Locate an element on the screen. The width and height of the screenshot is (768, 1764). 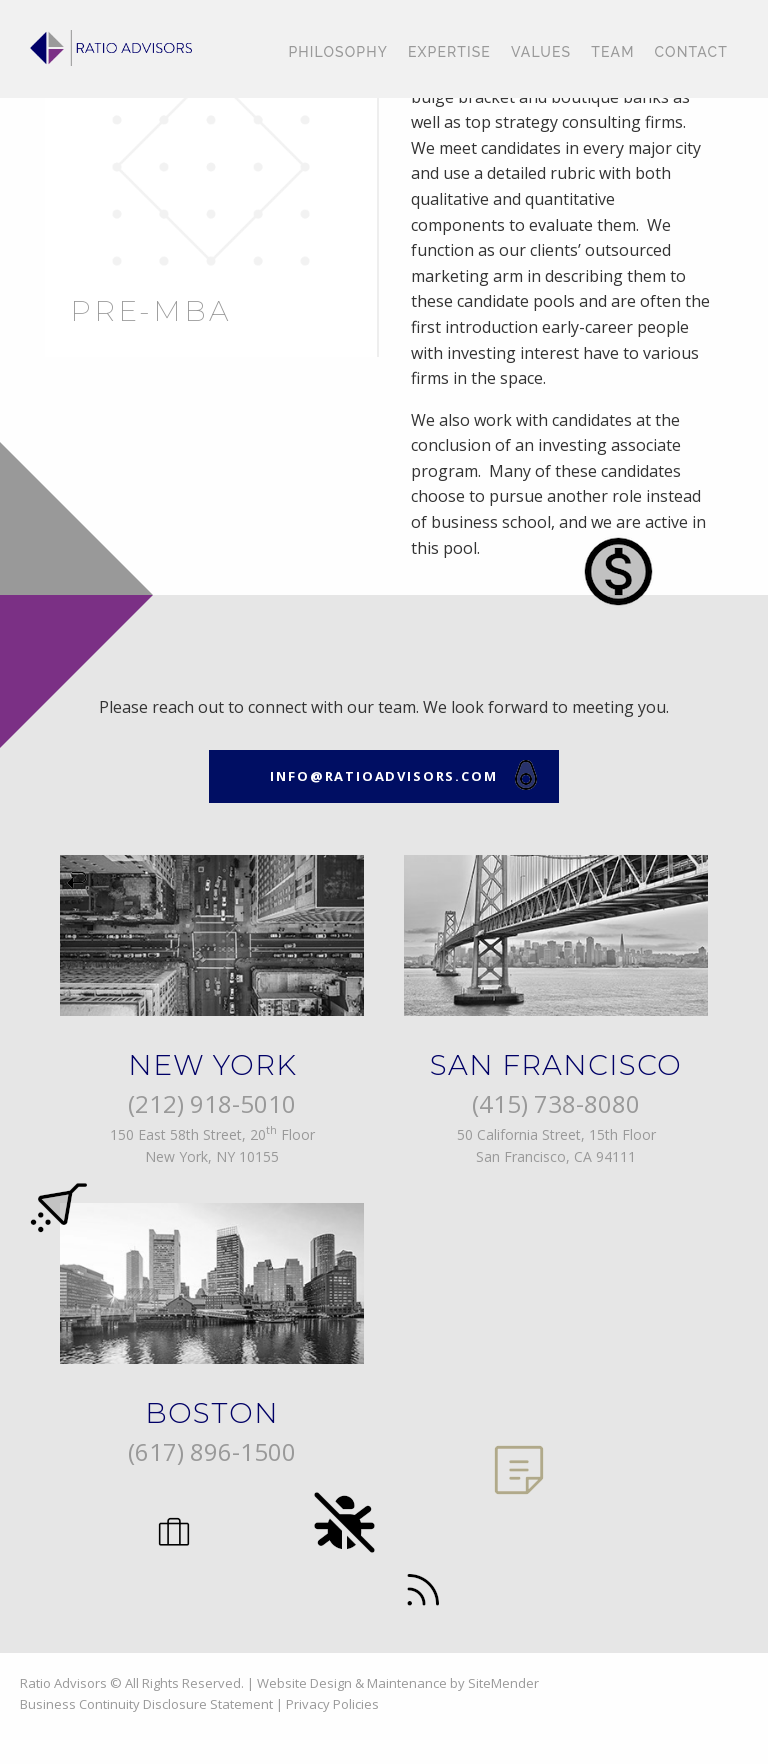
create a new note is located at coordinates (519, 1470).